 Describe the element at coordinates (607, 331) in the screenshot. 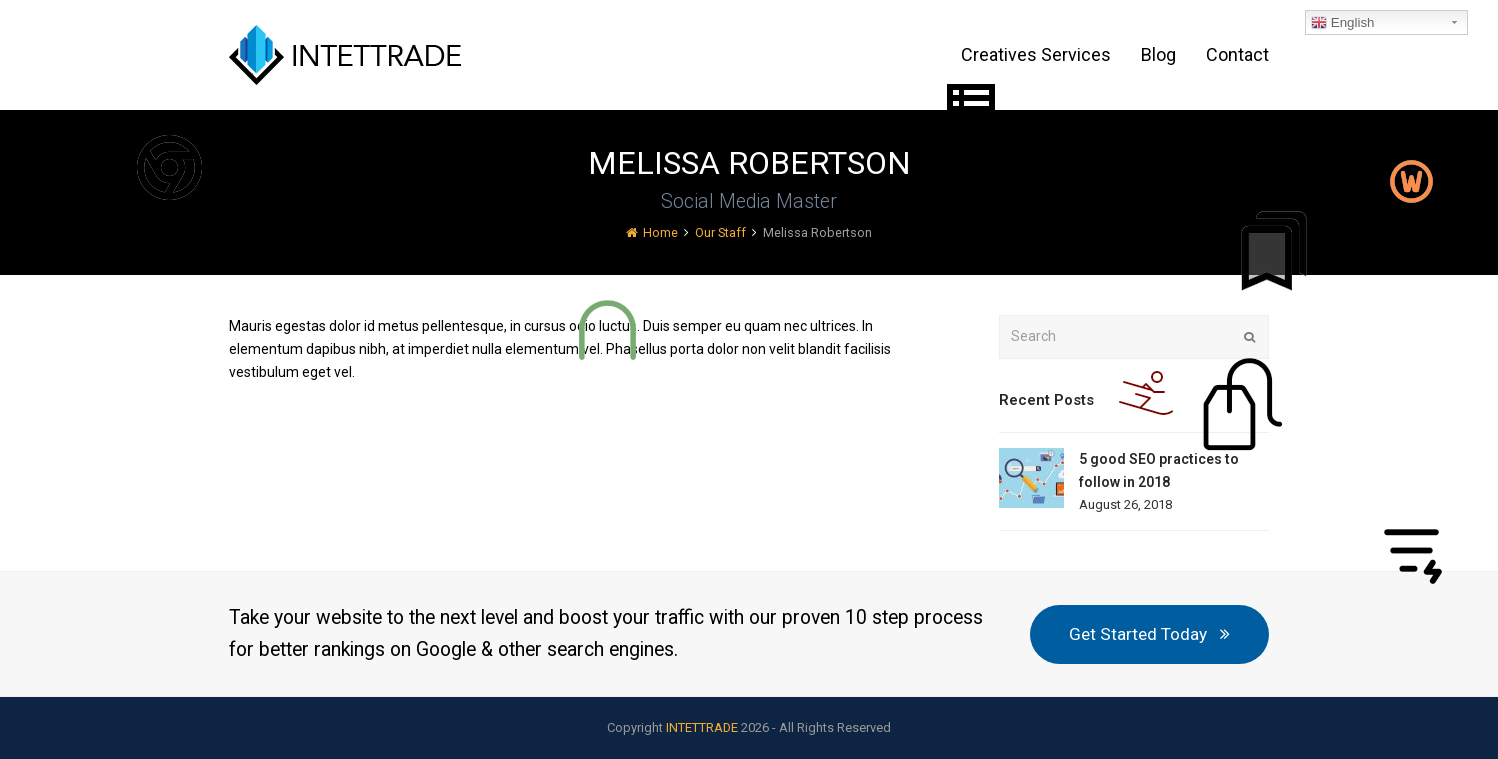

I see `indicates a set intersection operation` at that location.